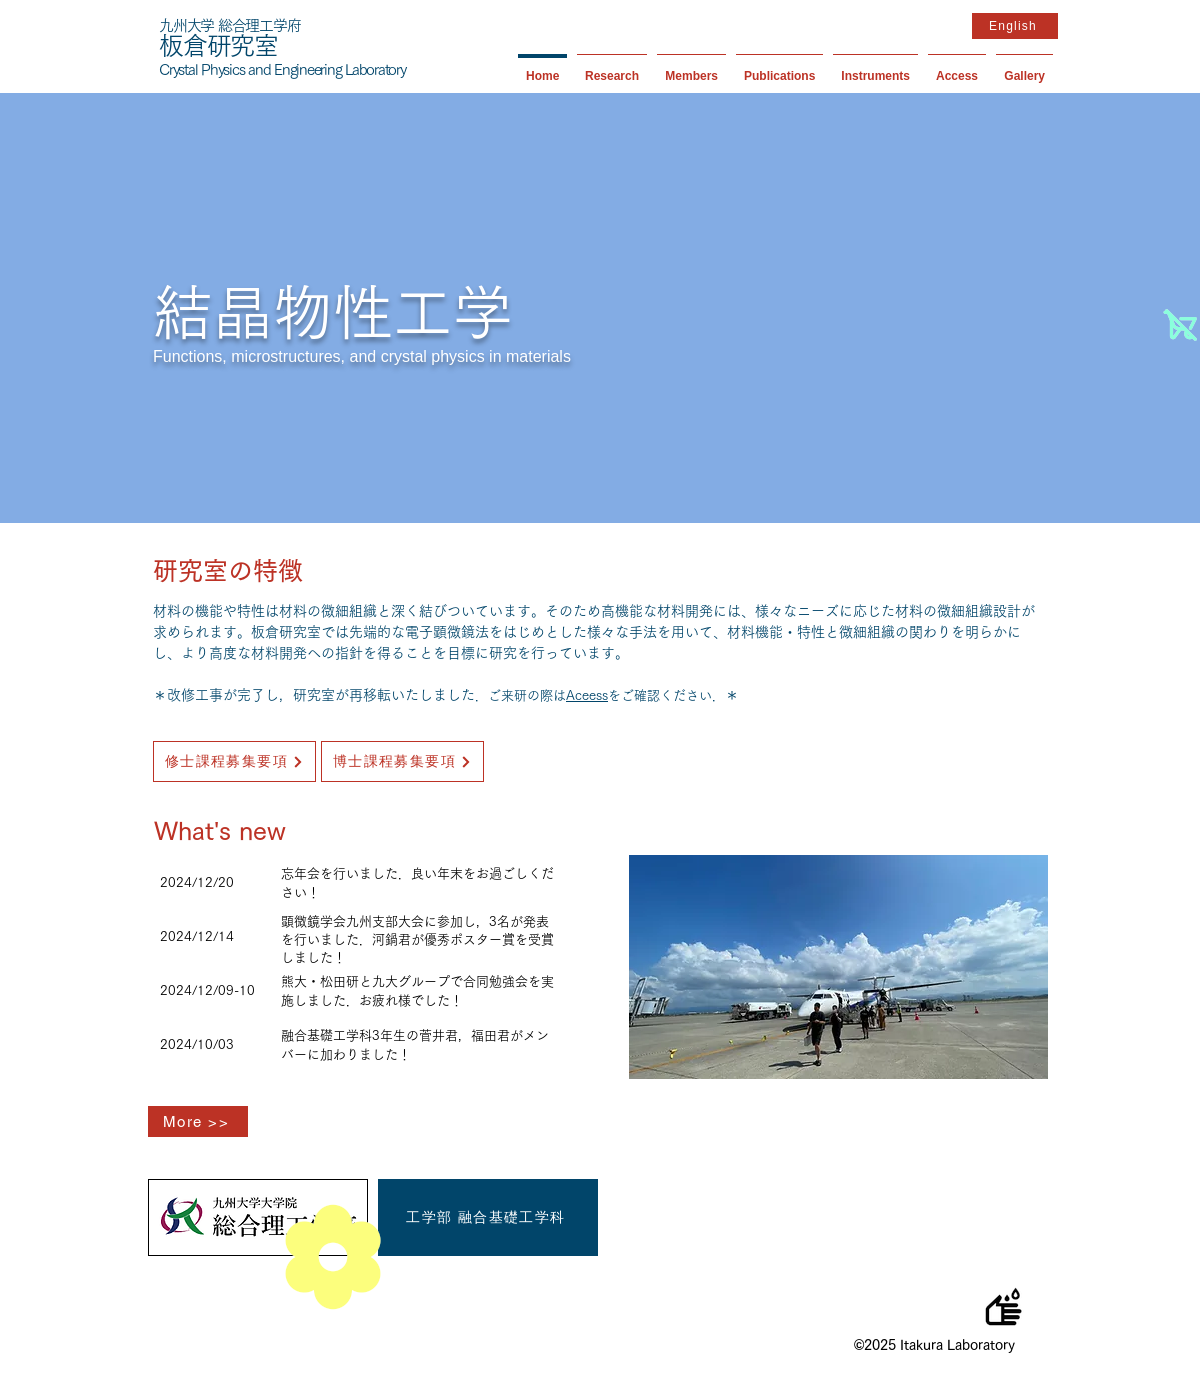 This screenshot has height=1378, width=1200. I want to click on remove item from garden cart, so click(1181, 325).